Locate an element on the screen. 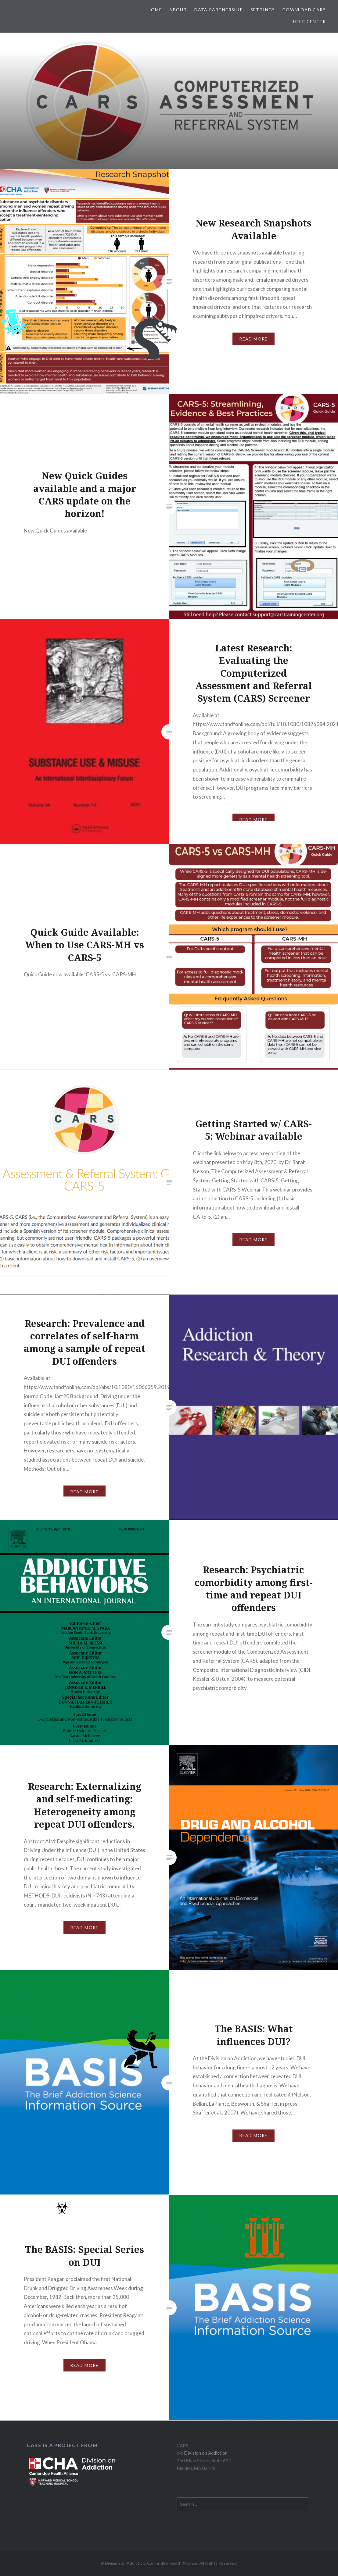 This screenshot has height=2576, width=338. indicates hazardous or dangerous content is located at coordinates (62, 2208).